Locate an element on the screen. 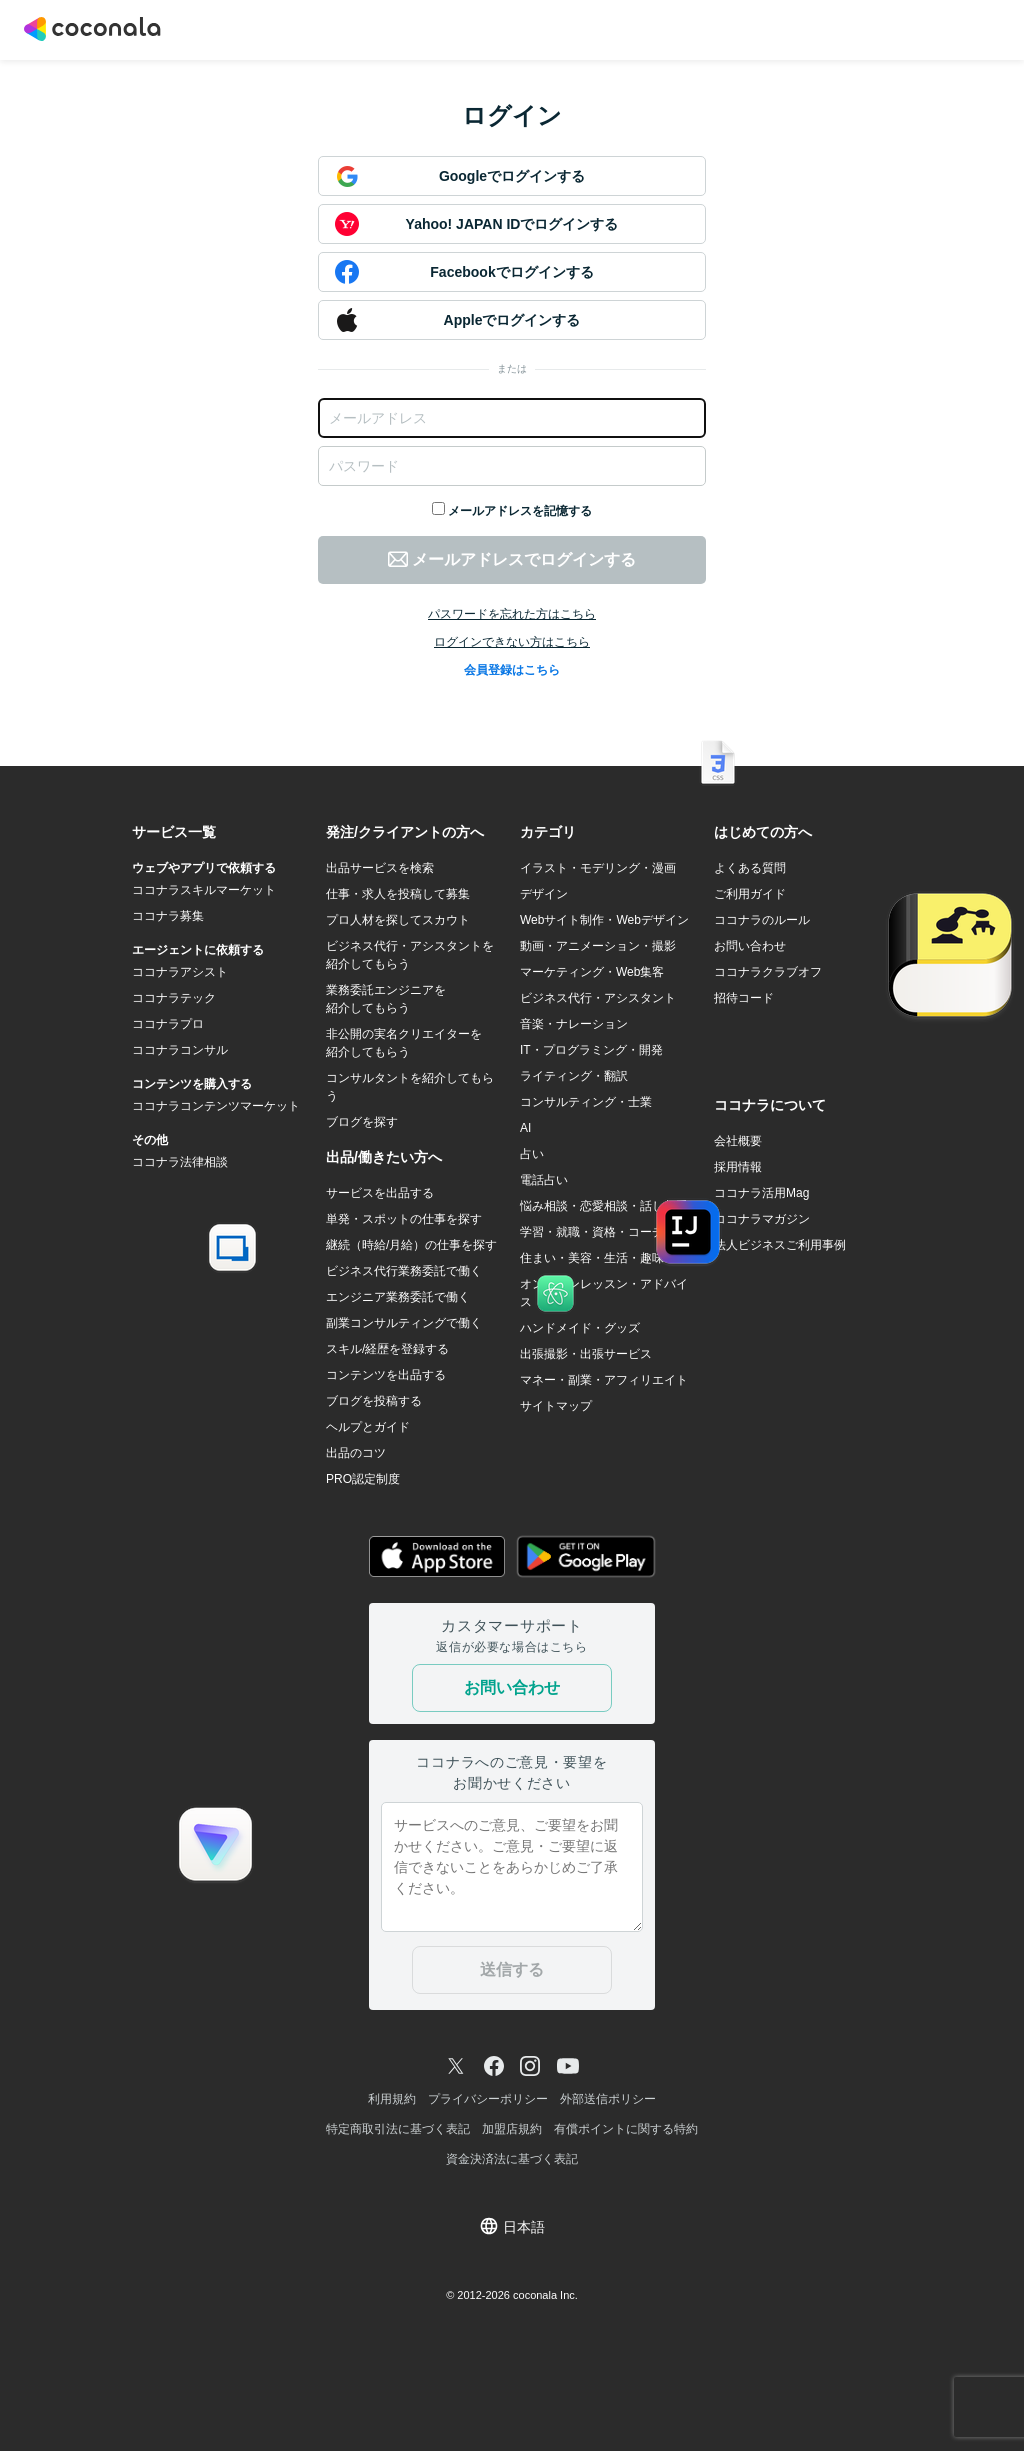 This screenshot has width=1024, height=2451. open IntelliJ IDEA development environment is located at coordinates (688, 1232).